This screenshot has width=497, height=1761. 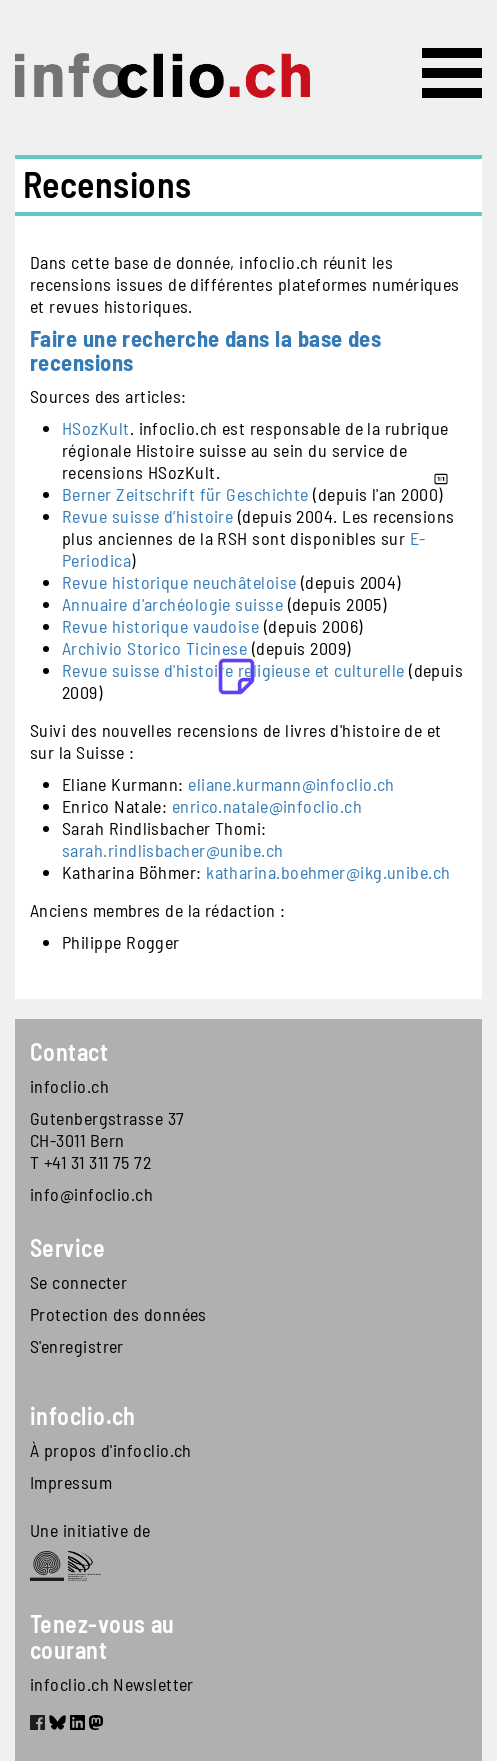 I want to click on indicates a one-to-one relationship in database or data modeling, so click(x=441, y=479).